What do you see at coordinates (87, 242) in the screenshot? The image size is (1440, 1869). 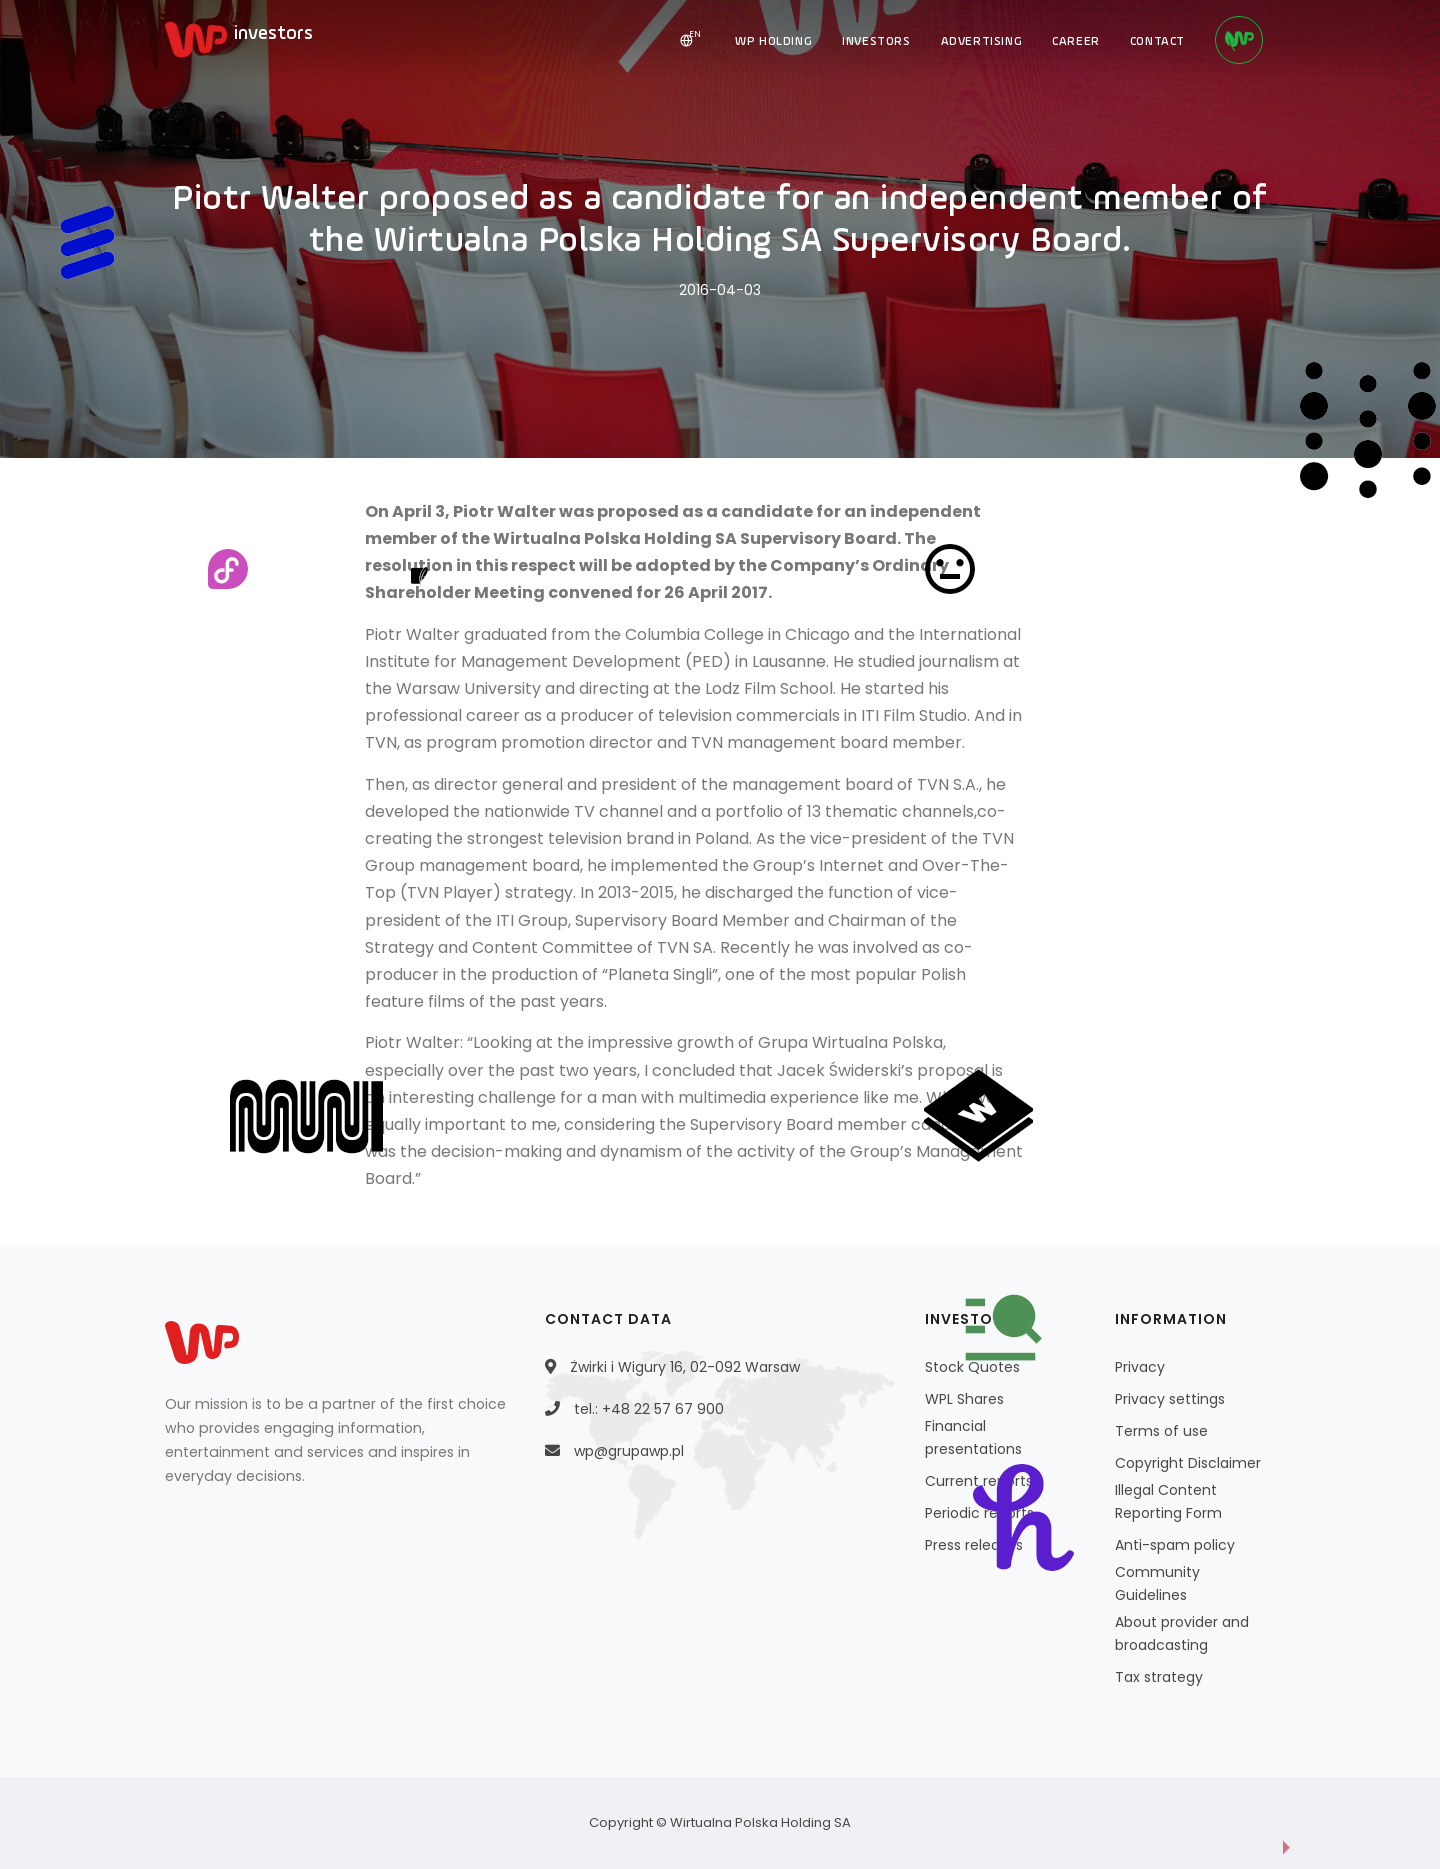 I see `ericsson brand logo` at bounding box center [87, 242].